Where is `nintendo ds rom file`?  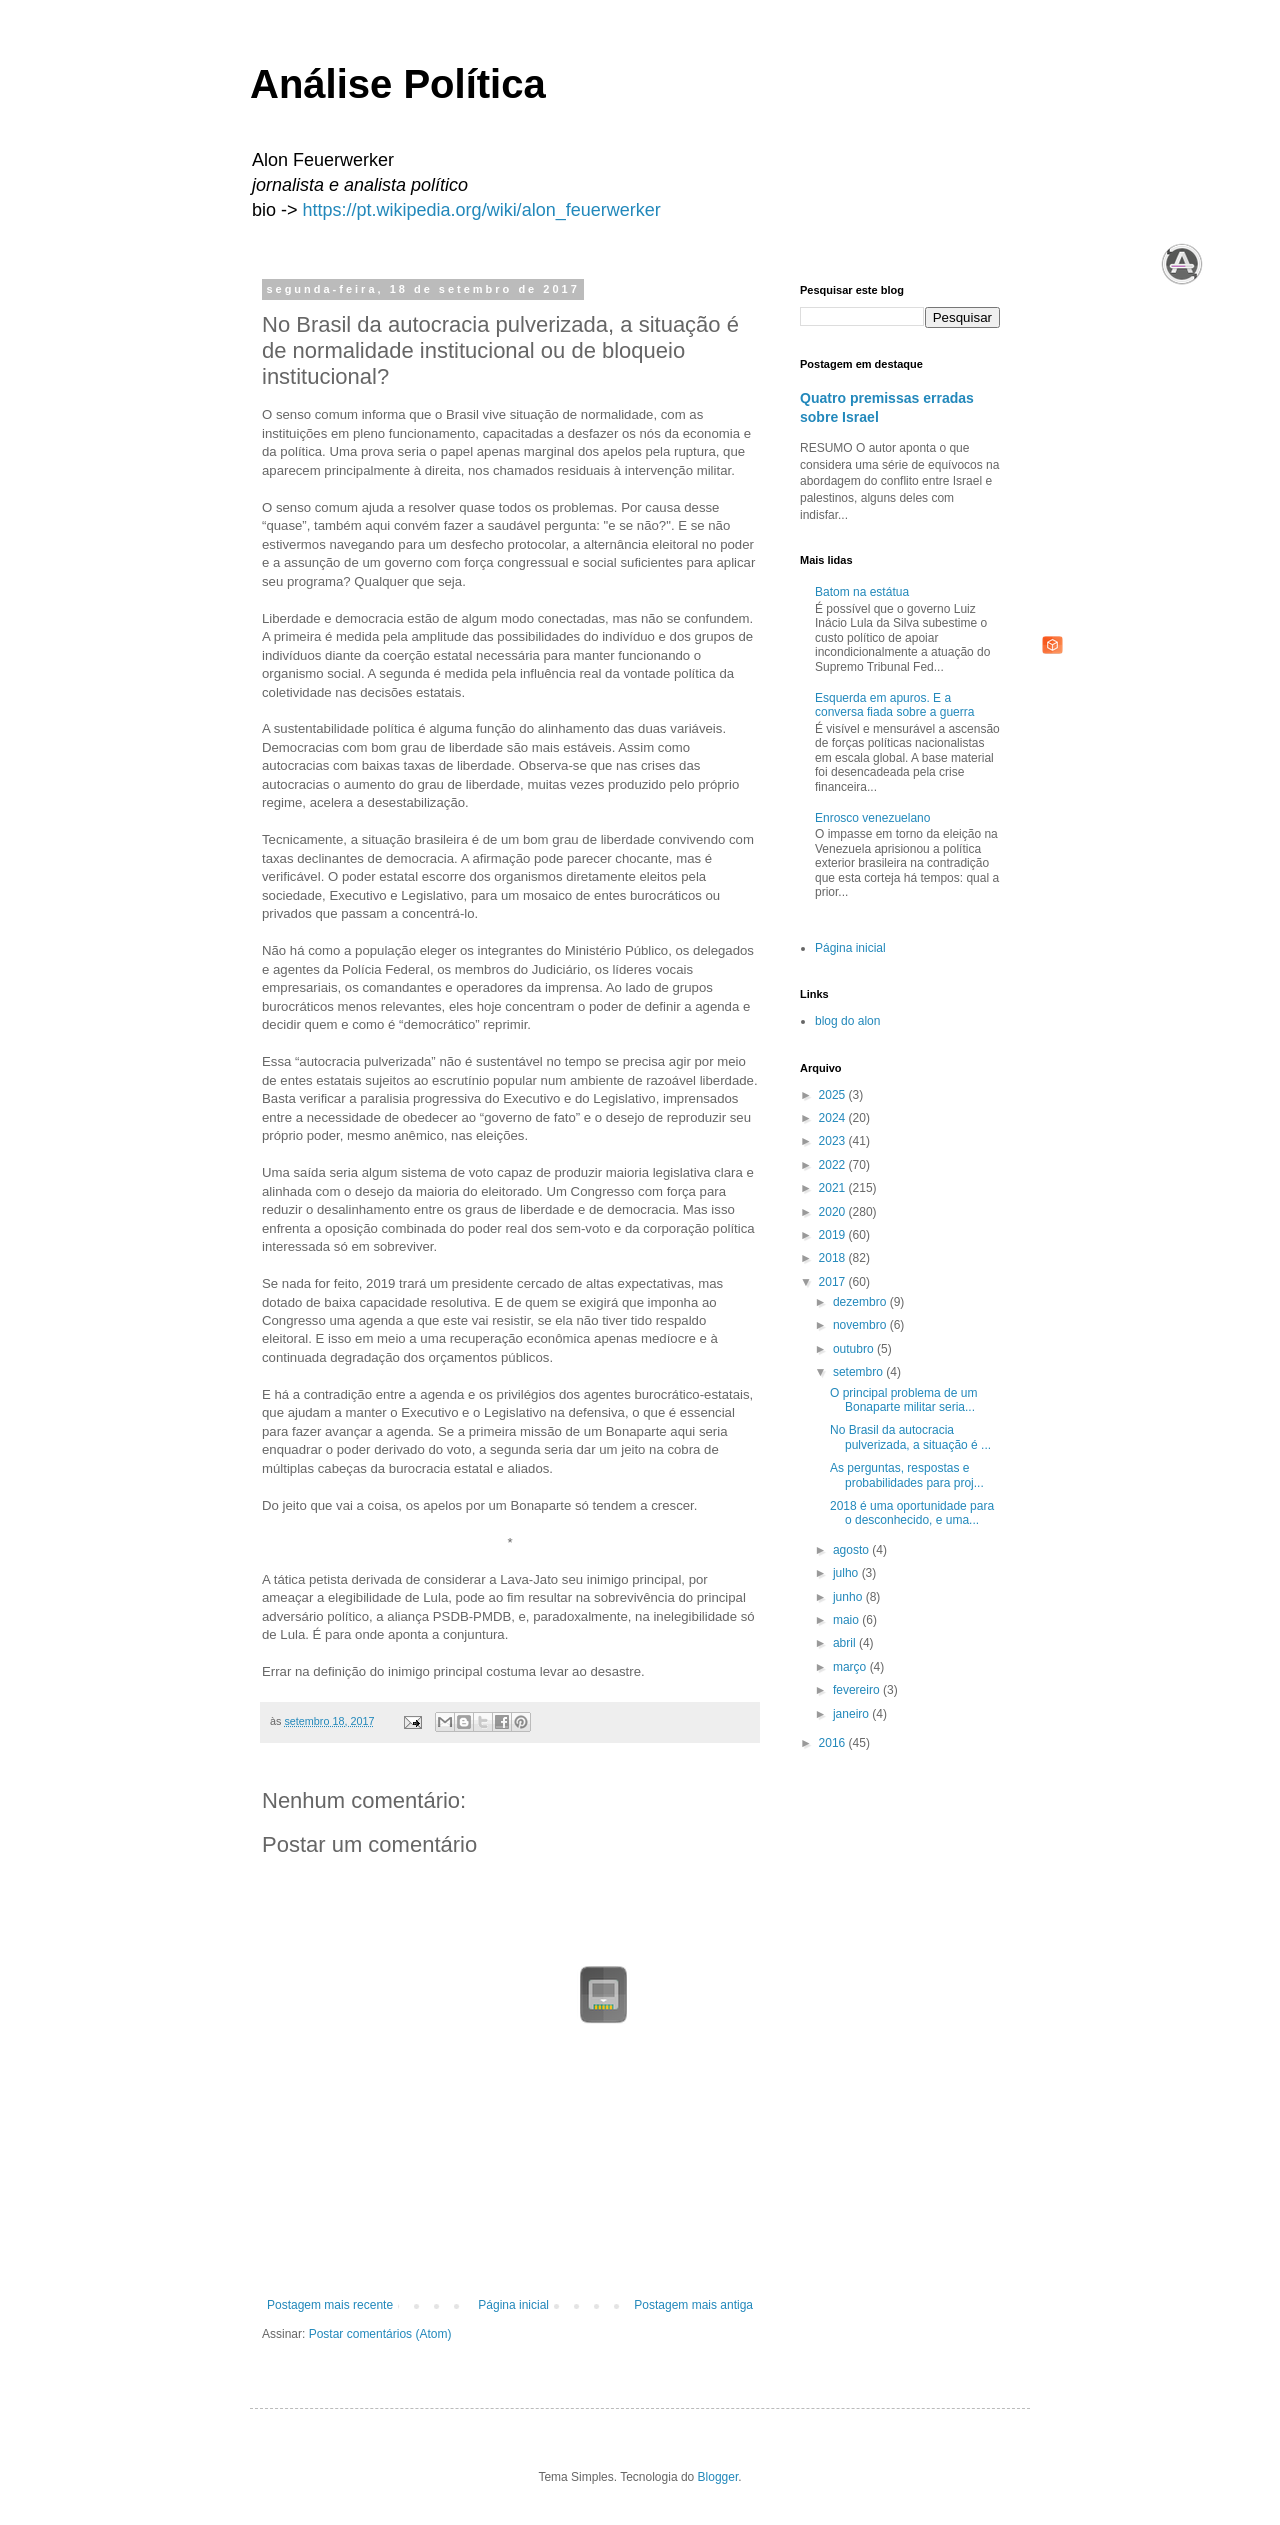
nintendo ds rom file is located at coordinates (603, 1994).